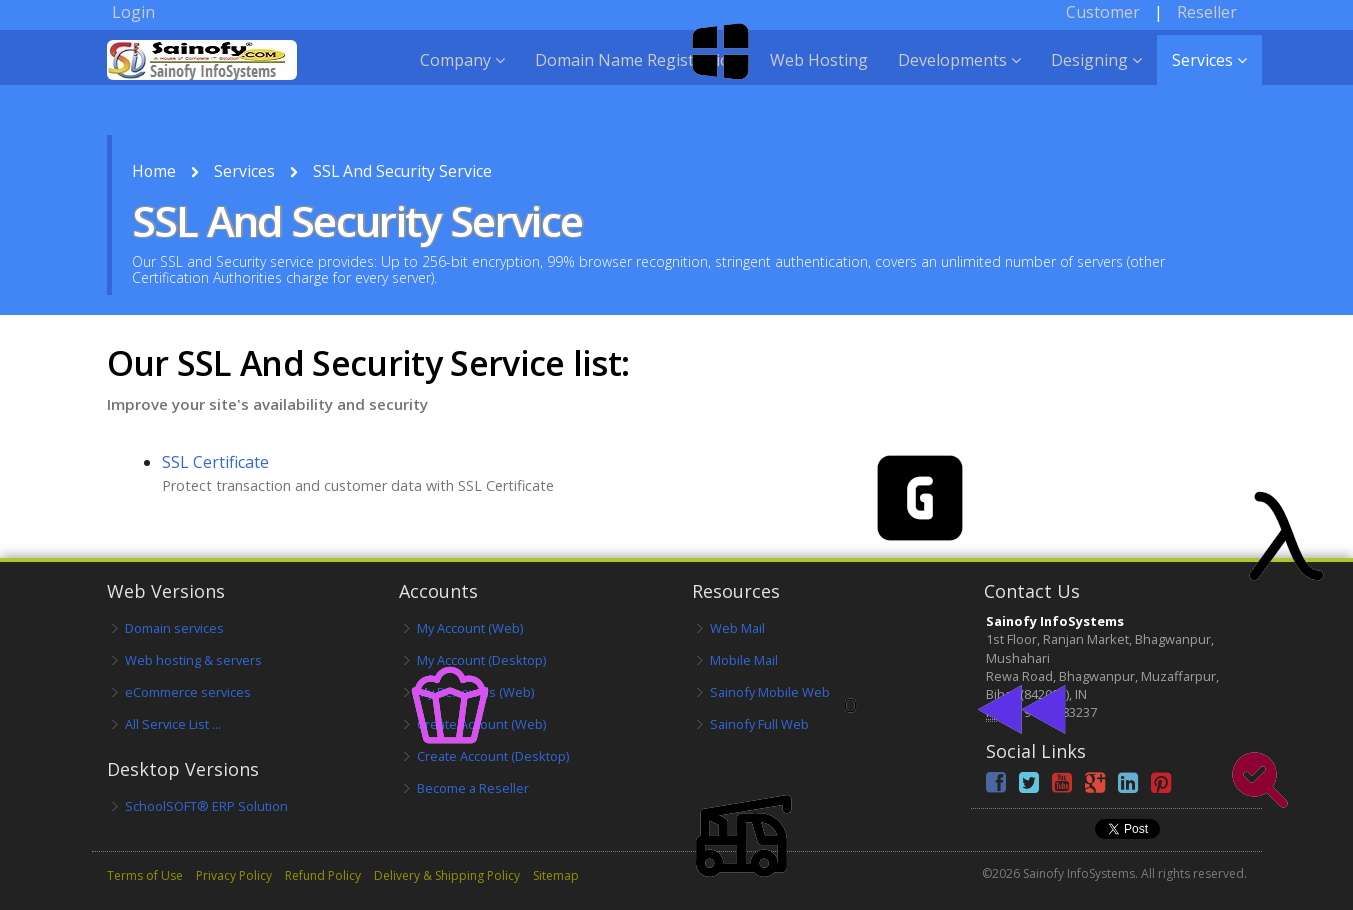 This screenshot has height=910, width=1353. Describe the element at coordinates (1260, 780) in the screenshot. I see `search completed successfully` at that location.